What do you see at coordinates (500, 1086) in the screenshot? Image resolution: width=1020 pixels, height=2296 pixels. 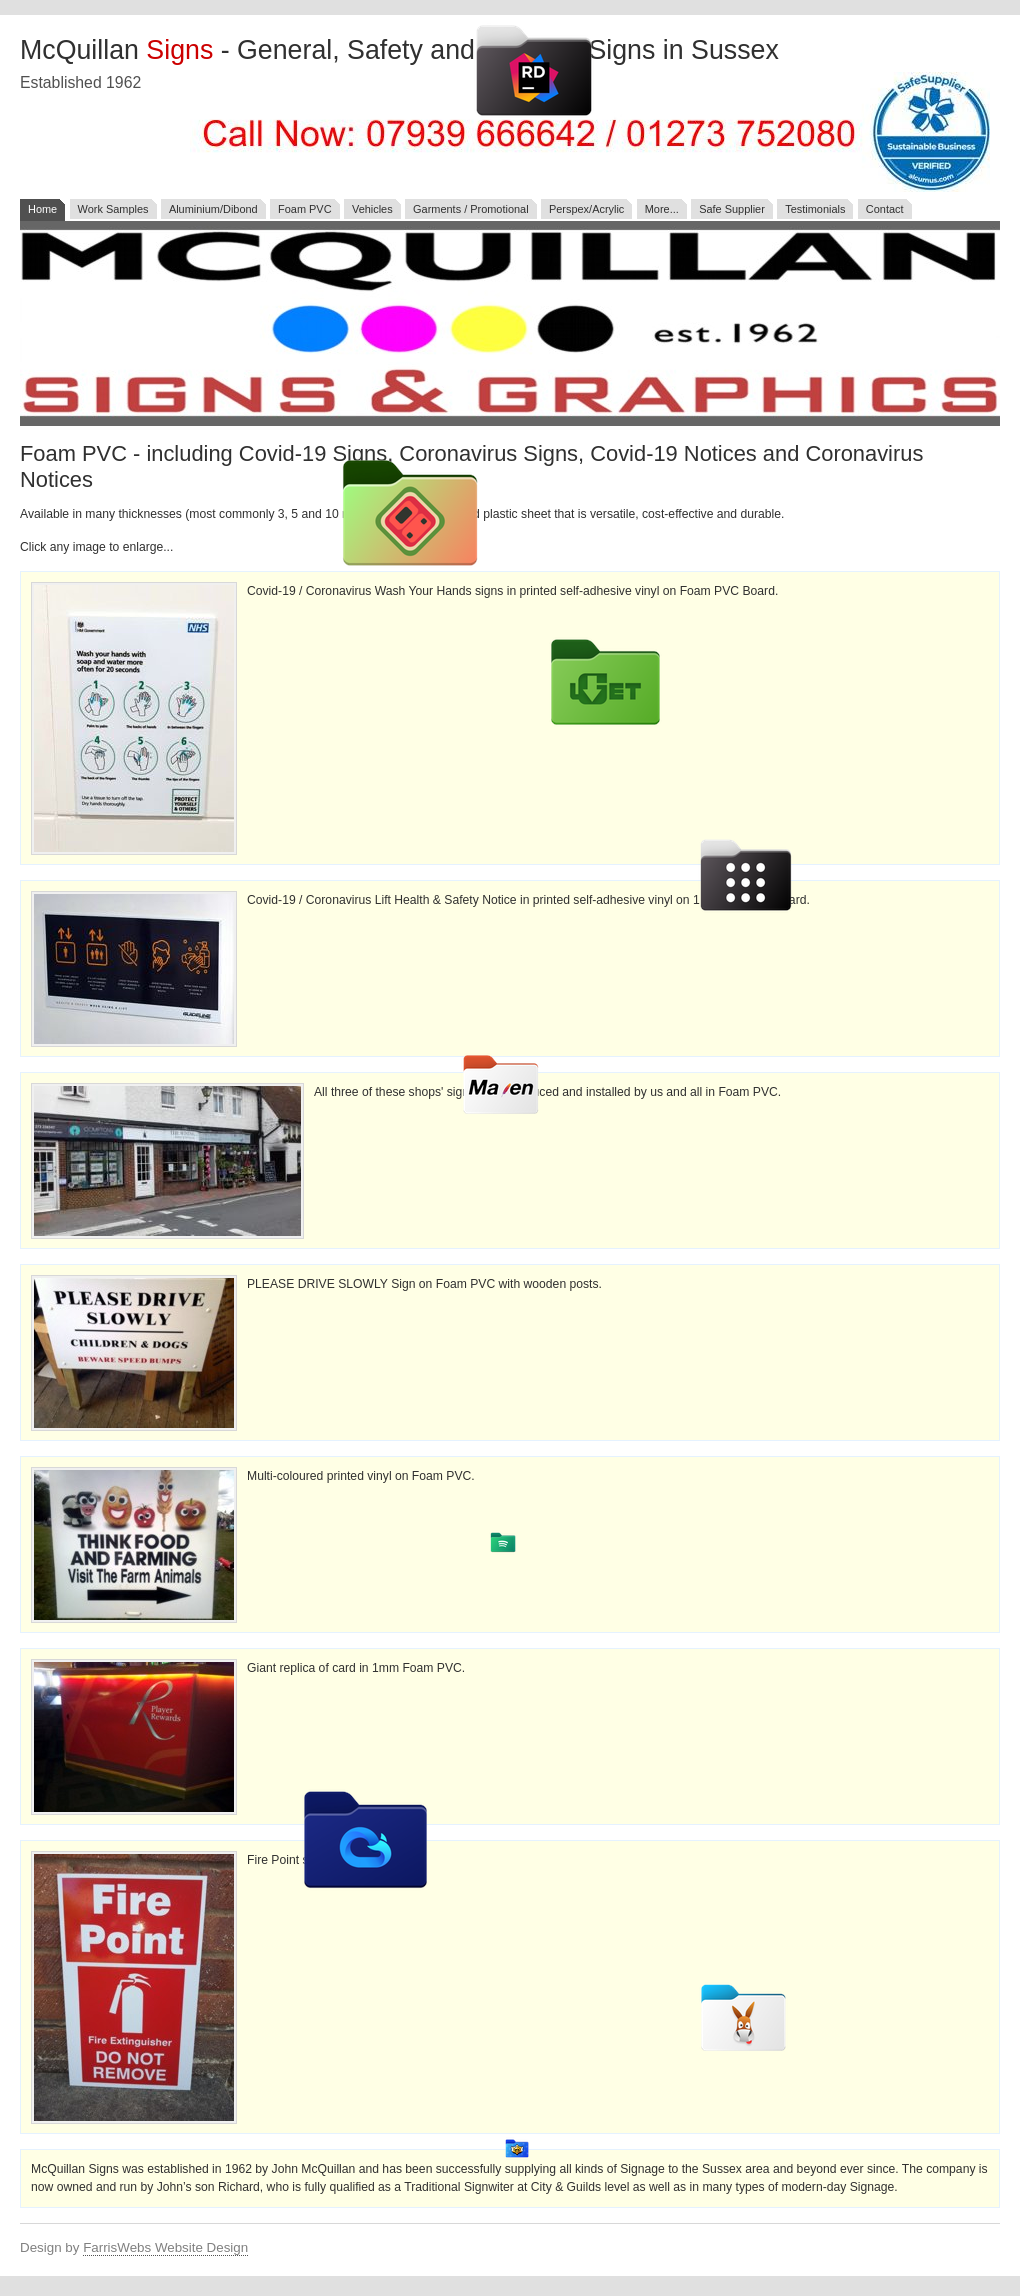 I see `folder containing maven project files` at bounding box center [500, 1086].